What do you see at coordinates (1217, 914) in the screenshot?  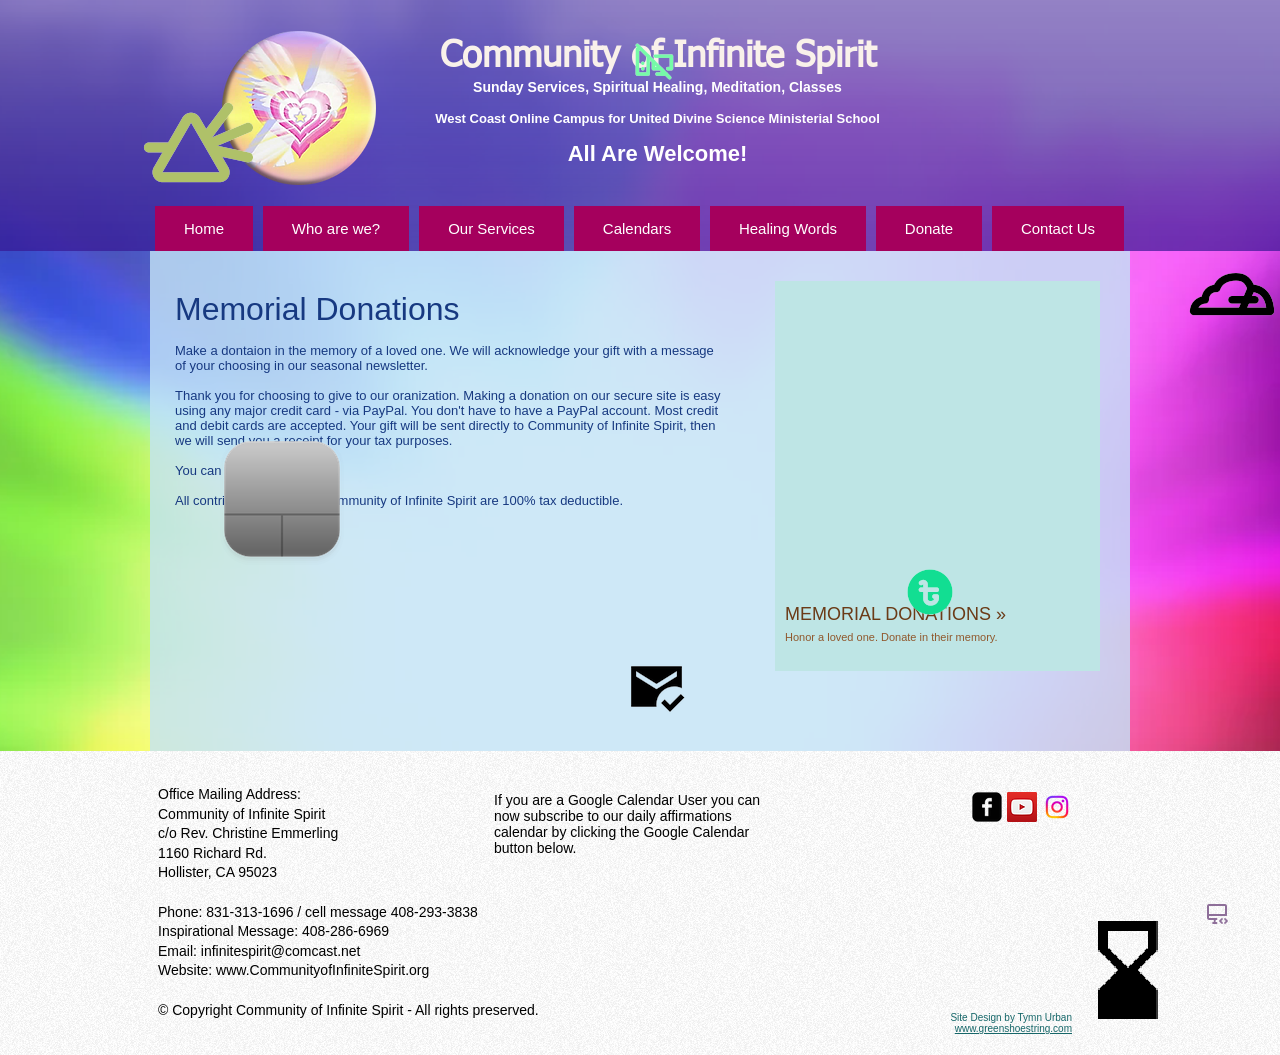 I see `open code editor on desktop` at bounding box center [1217, 914].